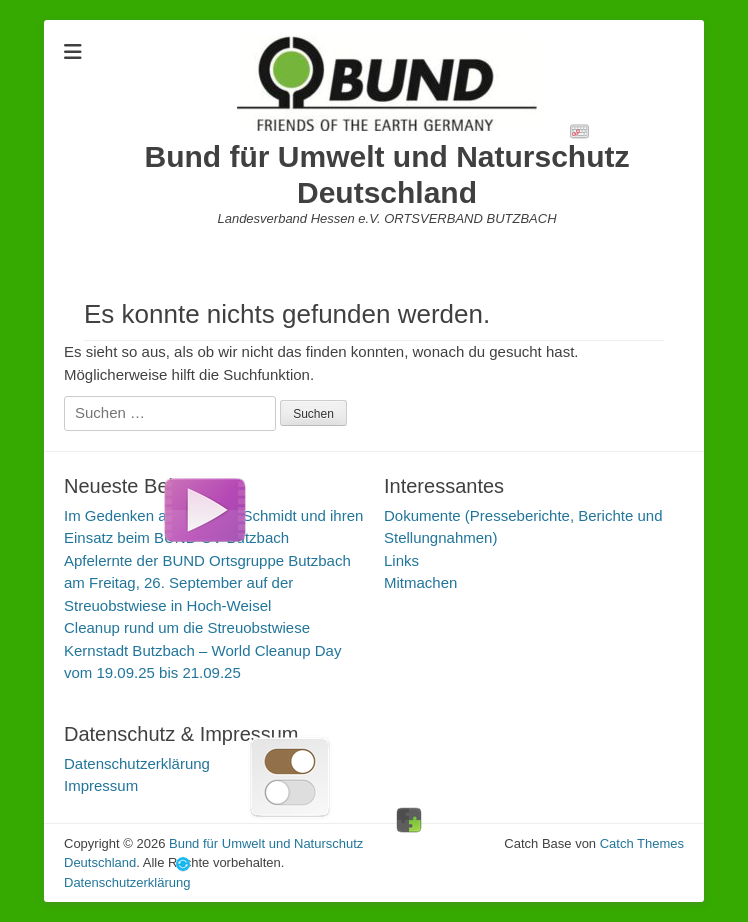  I want to click on open extension manager app, so click(409, 820).